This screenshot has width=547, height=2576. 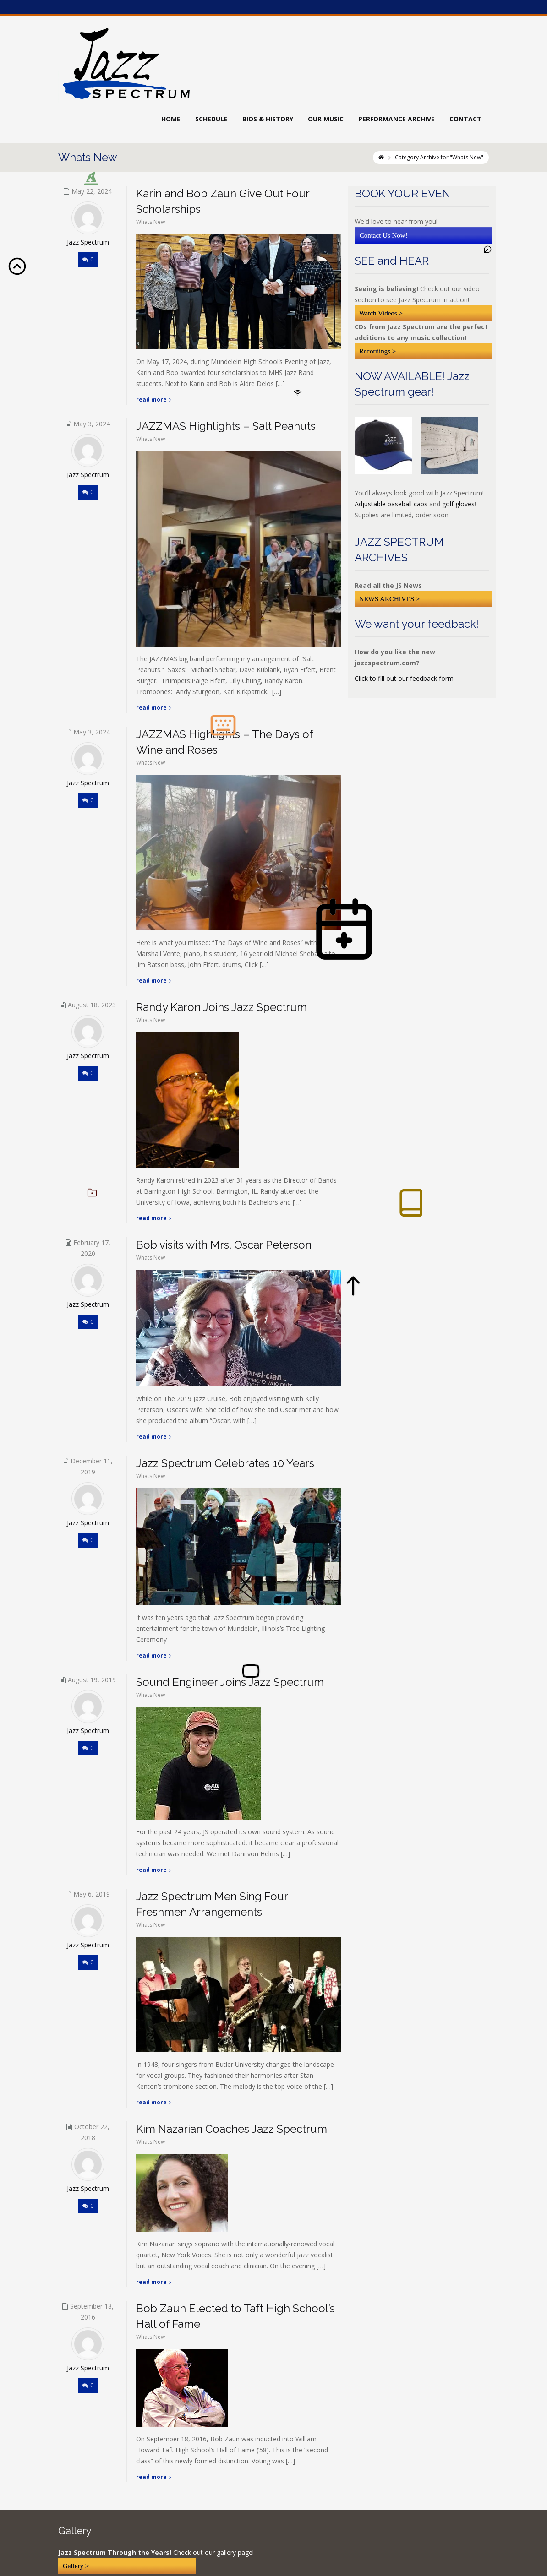 I want to click on access wizard or magic-themed features, so click(x=91, y=178).